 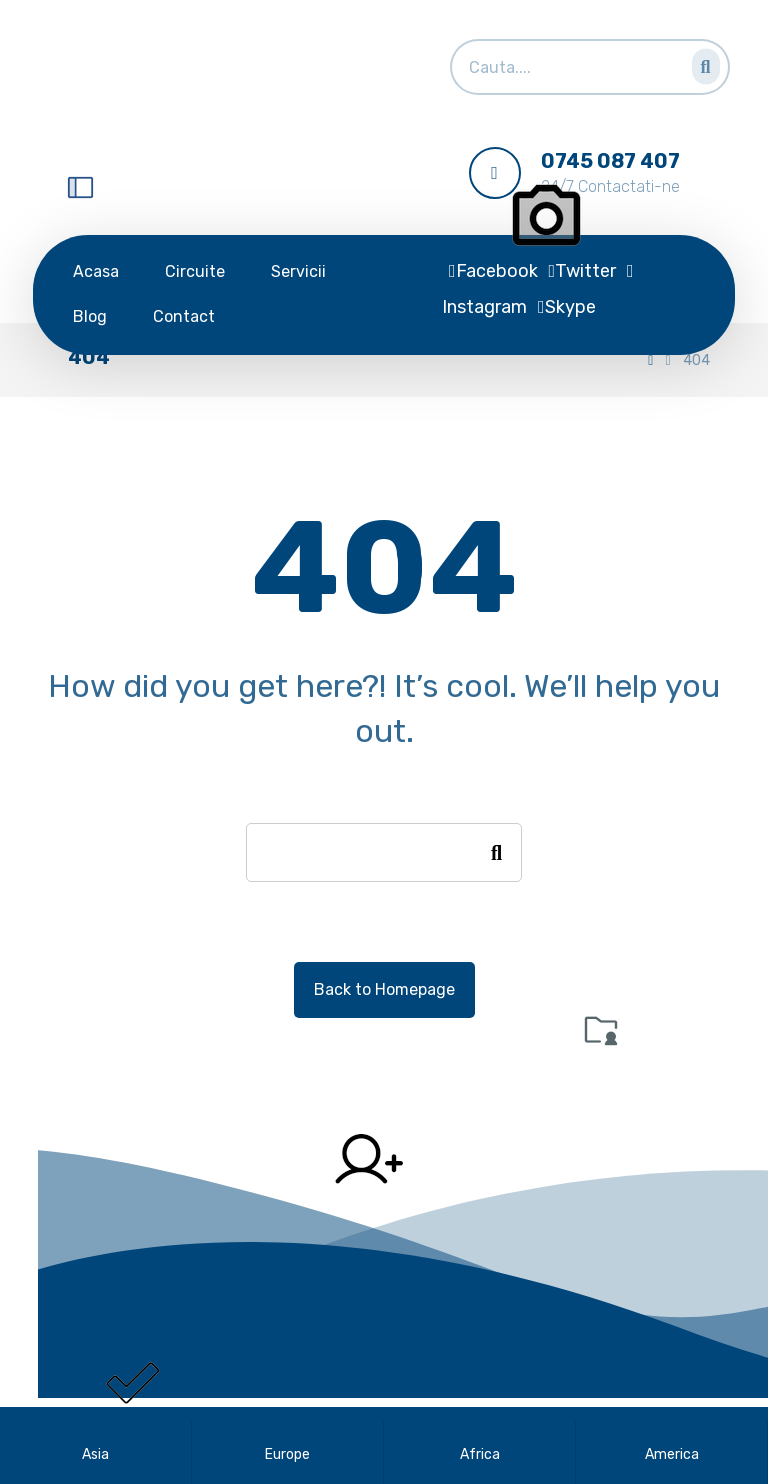 What do you see at coordinates (132, 1382) in the screenshot?
I see `confirm or submit an action` at bounding box center [132, 1382].